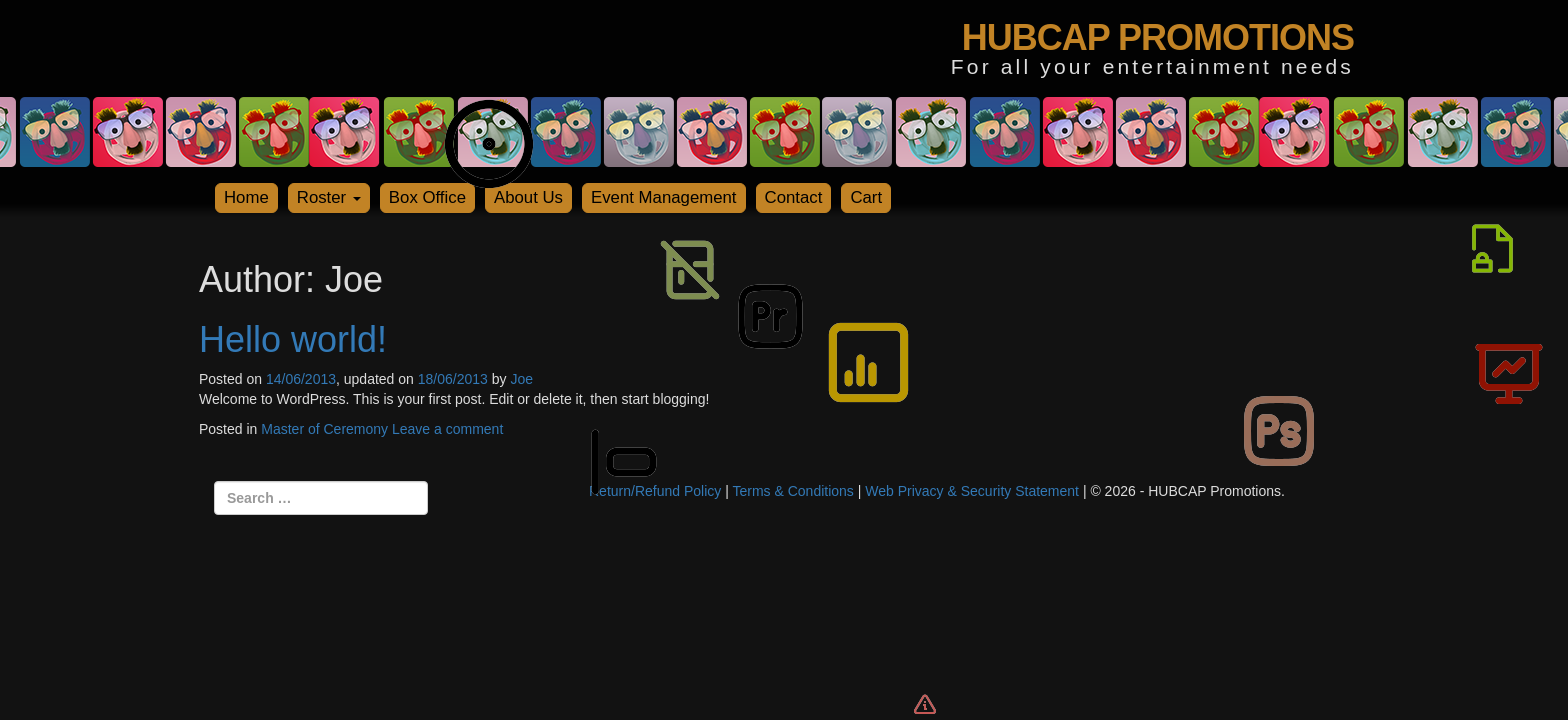  Describe the element at coordinates (925, 705) in the screenshot. I see `view important information or notice` at that location.